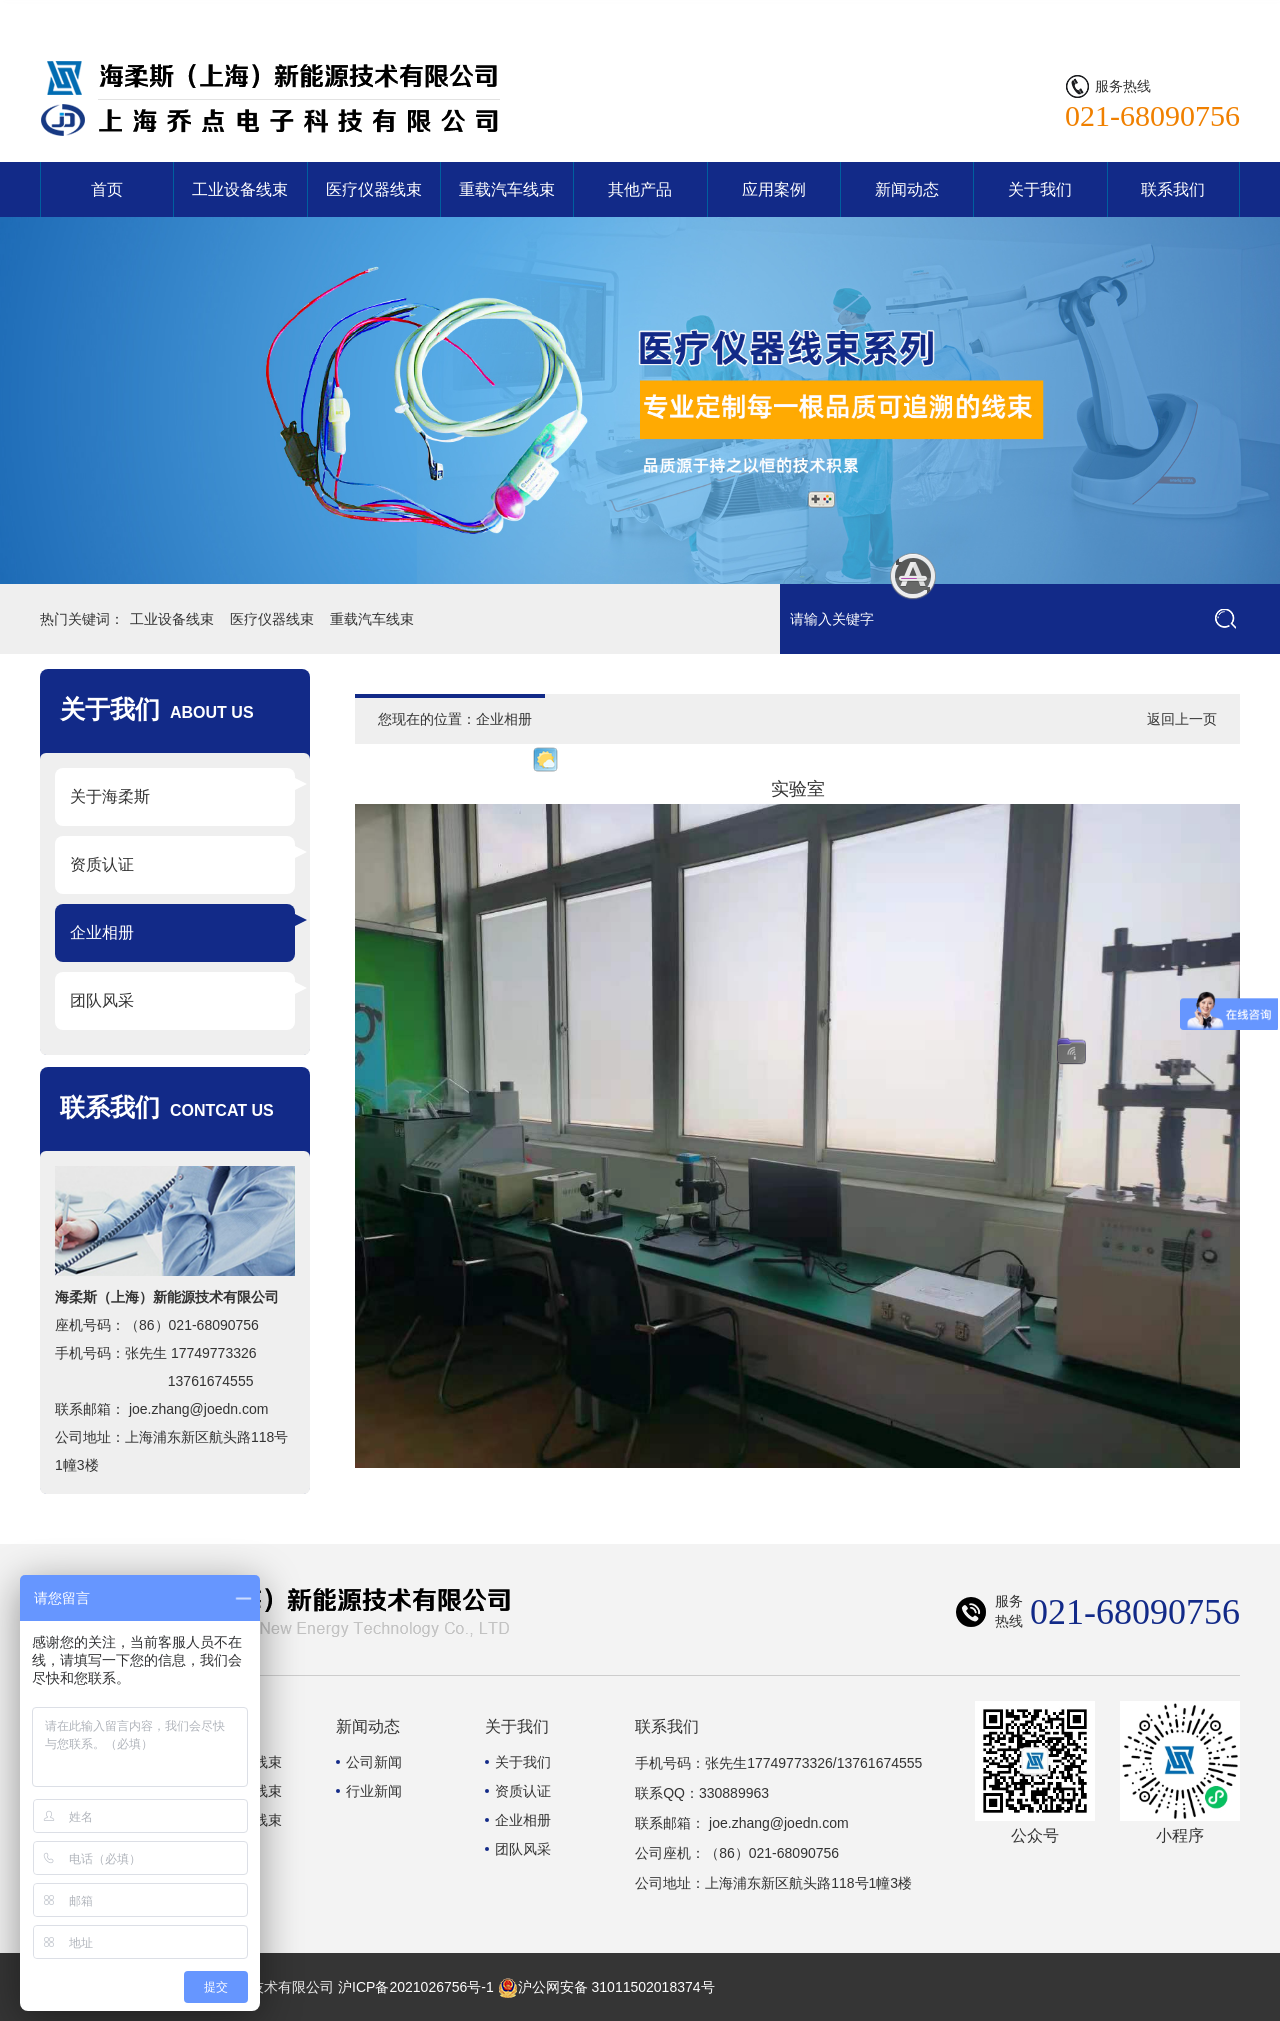 Image resolution: width=1280 pixels, height=2021 pixels. What do you see at coordinates (821, 499) in the screenshot?
I see `open games or gaming applications` at bounding box center [821, 499].